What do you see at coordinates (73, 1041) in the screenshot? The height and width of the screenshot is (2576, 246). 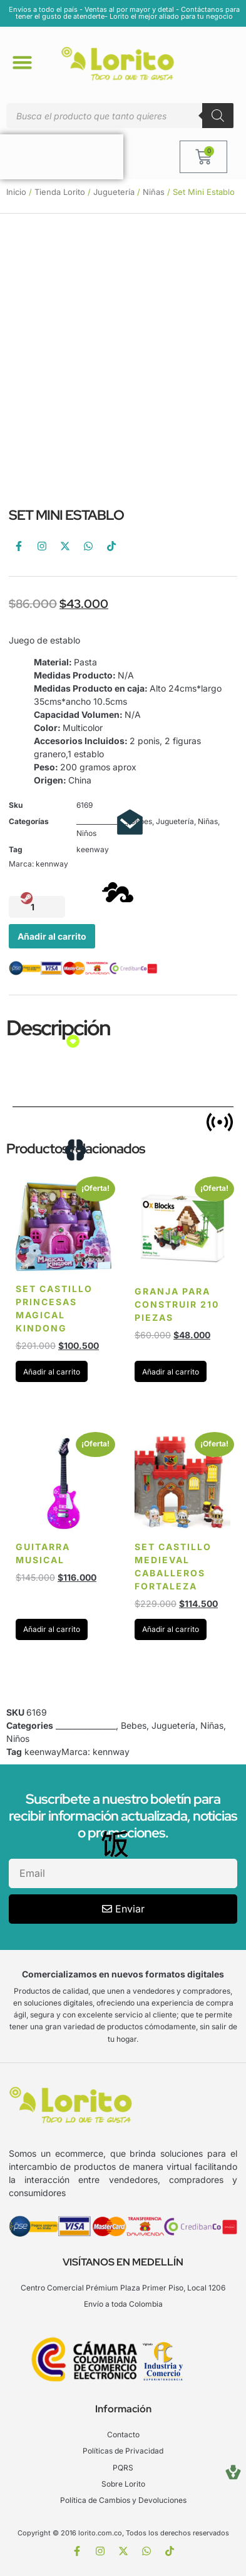 I see `copper cryptocurrency logo` at bounding box center [73, 1041].